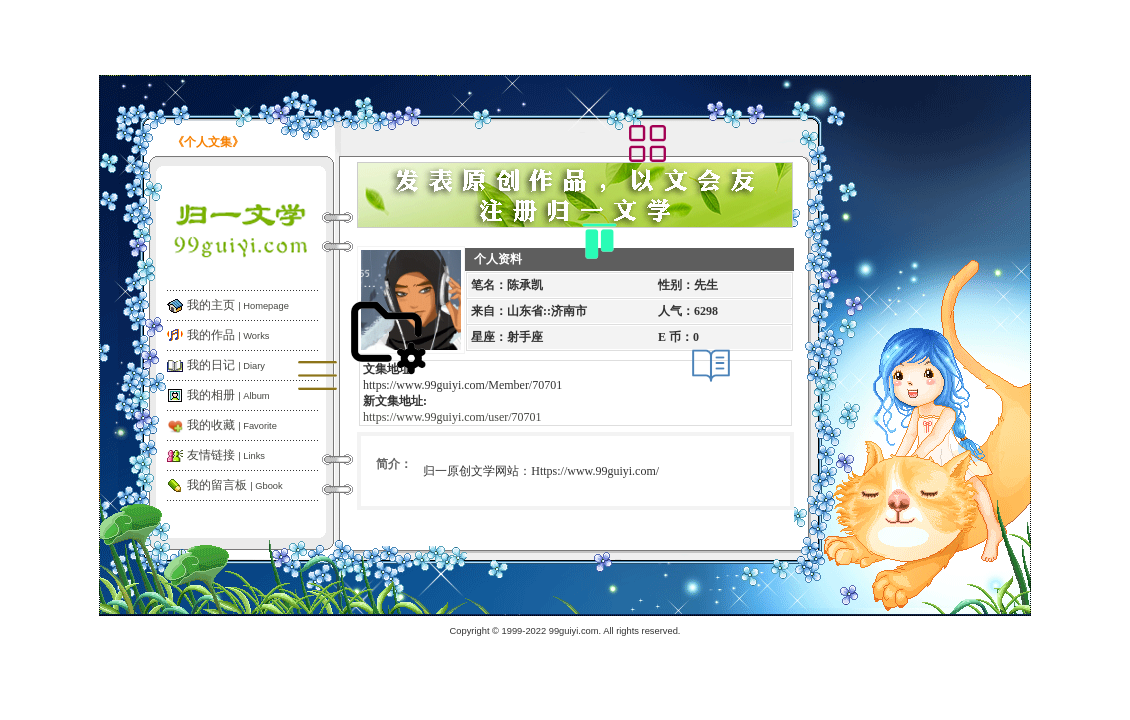  I want to click on view items in list format, so click(317, 375).